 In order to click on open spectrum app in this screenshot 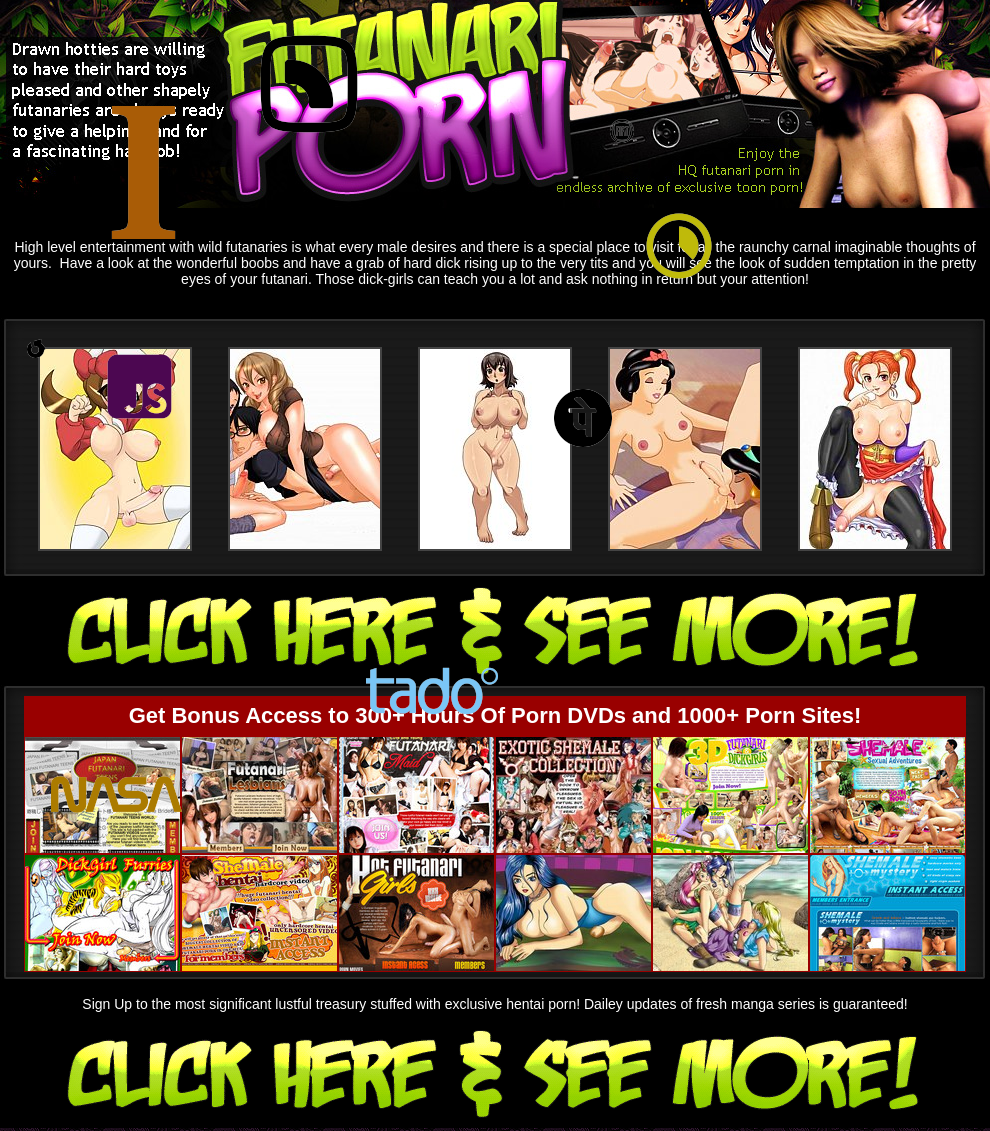, I will do `click(309, 84)`.